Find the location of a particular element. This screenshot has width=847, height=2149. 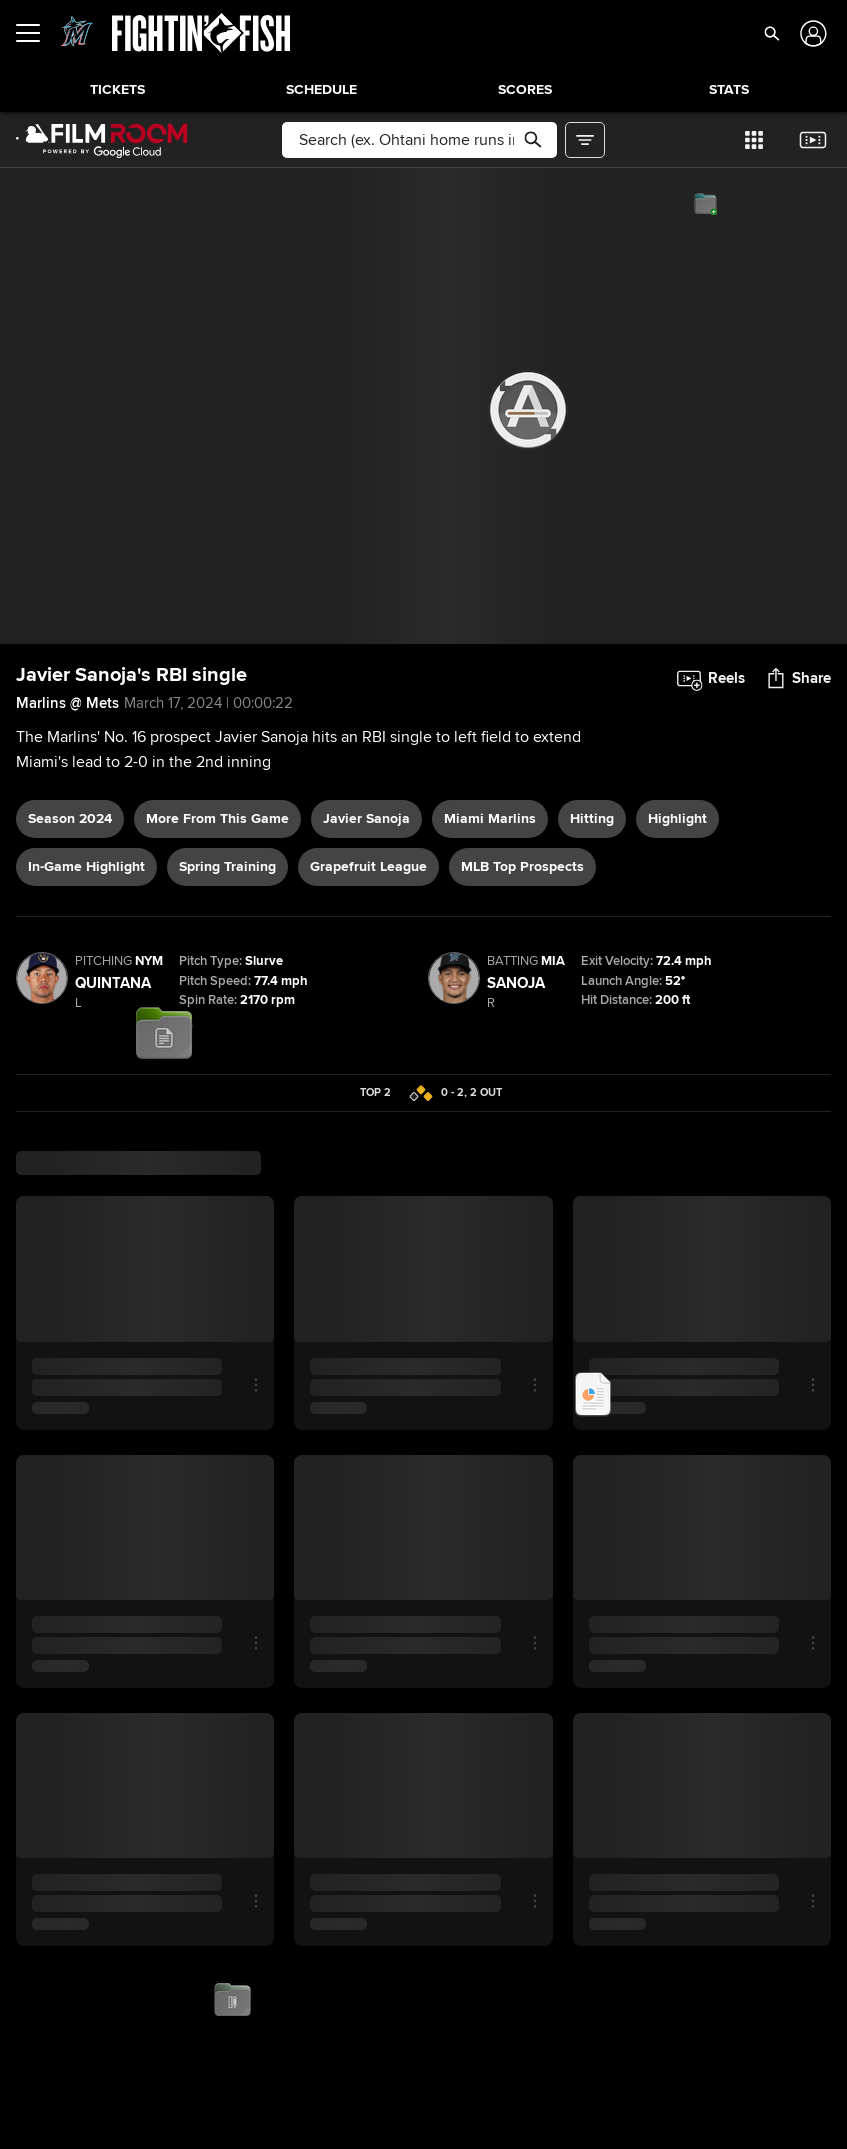

create a new folder is located at coordinates (705, 203).